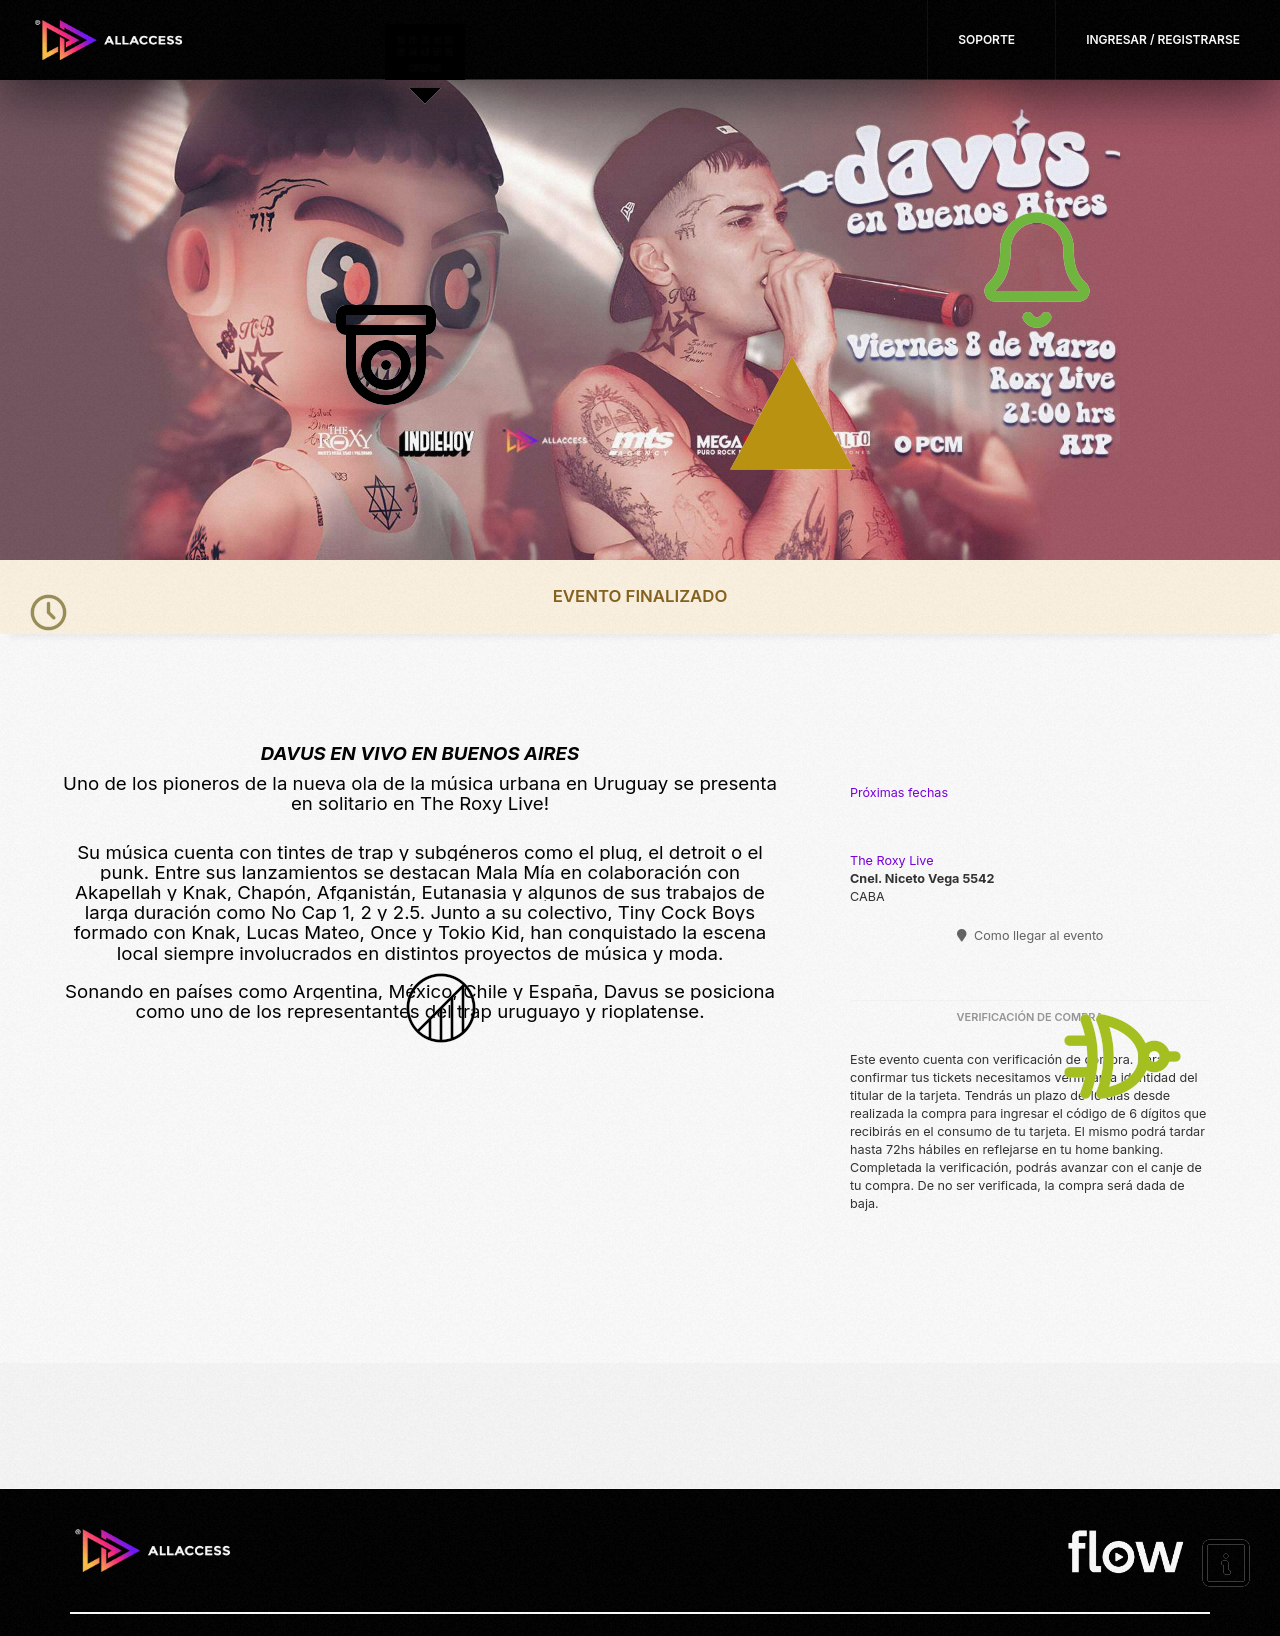 Image resolution: width=1280 pixels, height=1636 pixels. Describe the element at coordinates (792, 415) in the screenshot. I see `indicates a warning or alert status` at that location.